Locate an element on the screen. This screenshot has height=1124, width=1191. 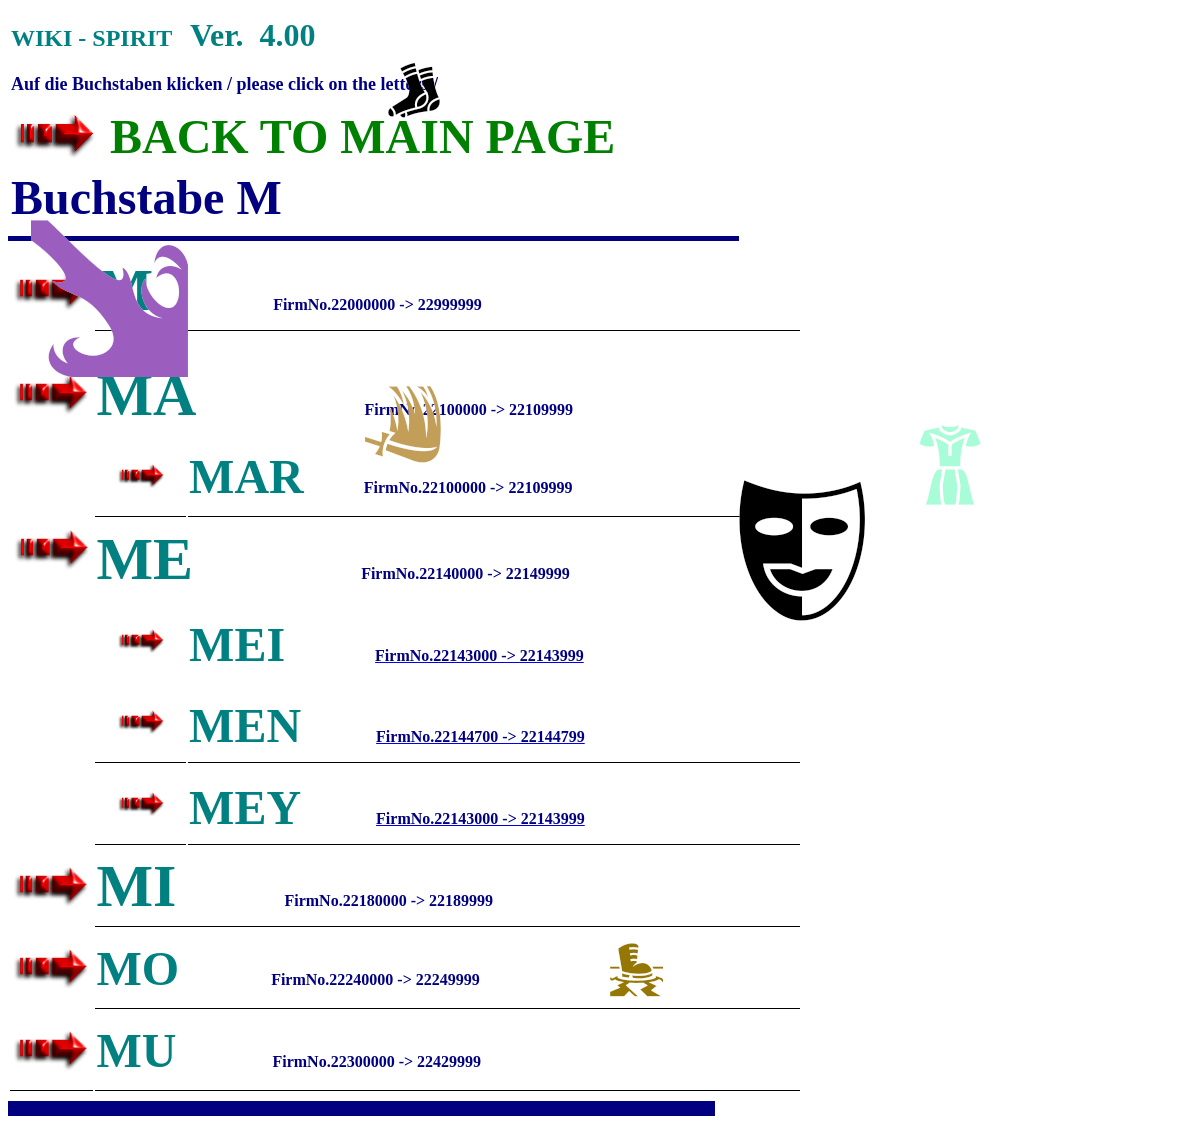
activate ground slam ability is located at coordinates (636, 969).